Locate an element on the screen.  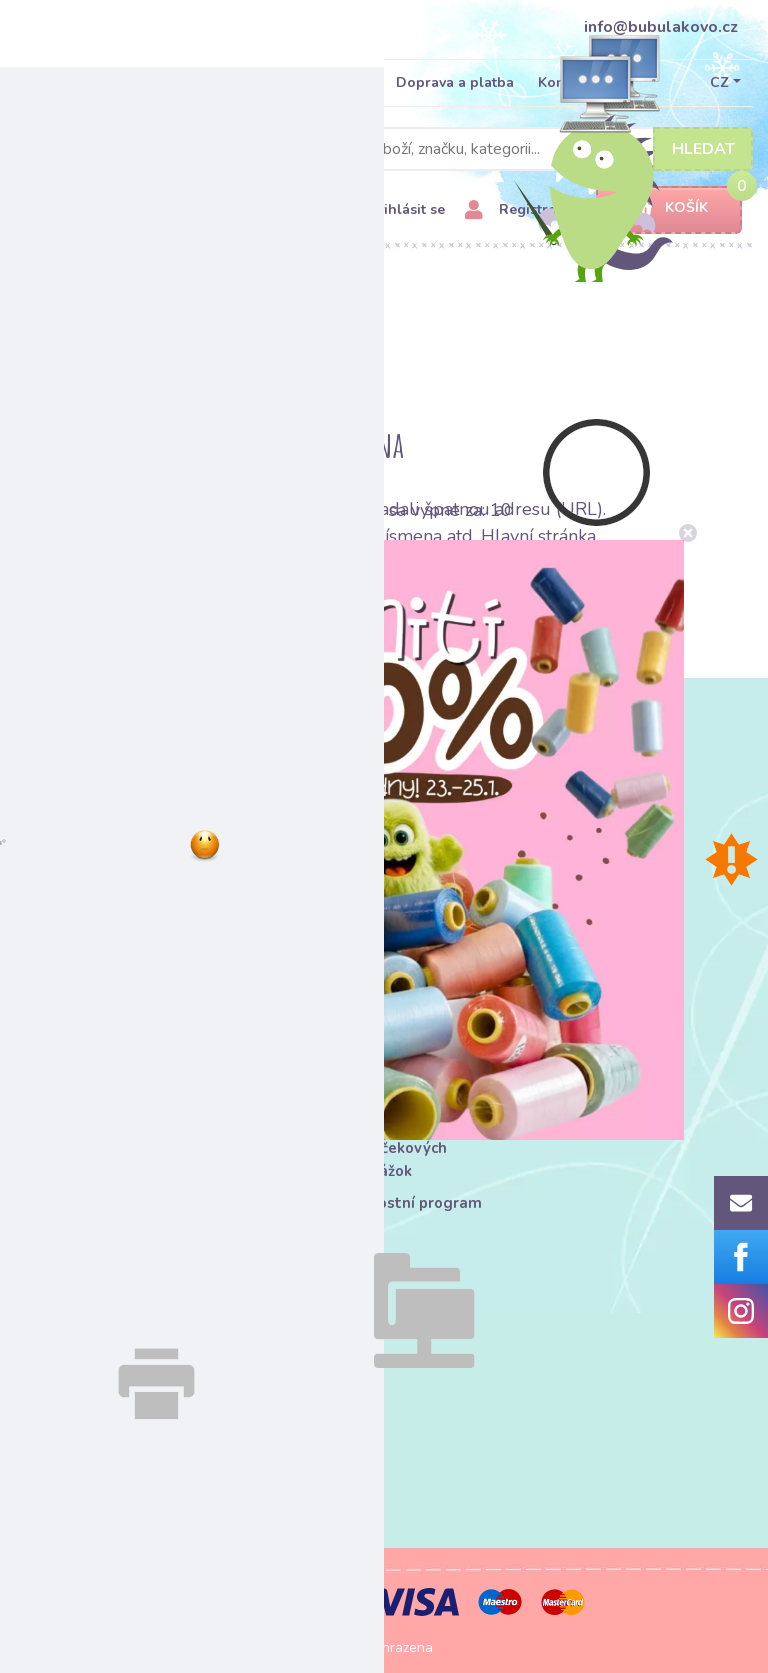
indicates active network data transfer (sending and receiving) is located at coordinates (609, 84).